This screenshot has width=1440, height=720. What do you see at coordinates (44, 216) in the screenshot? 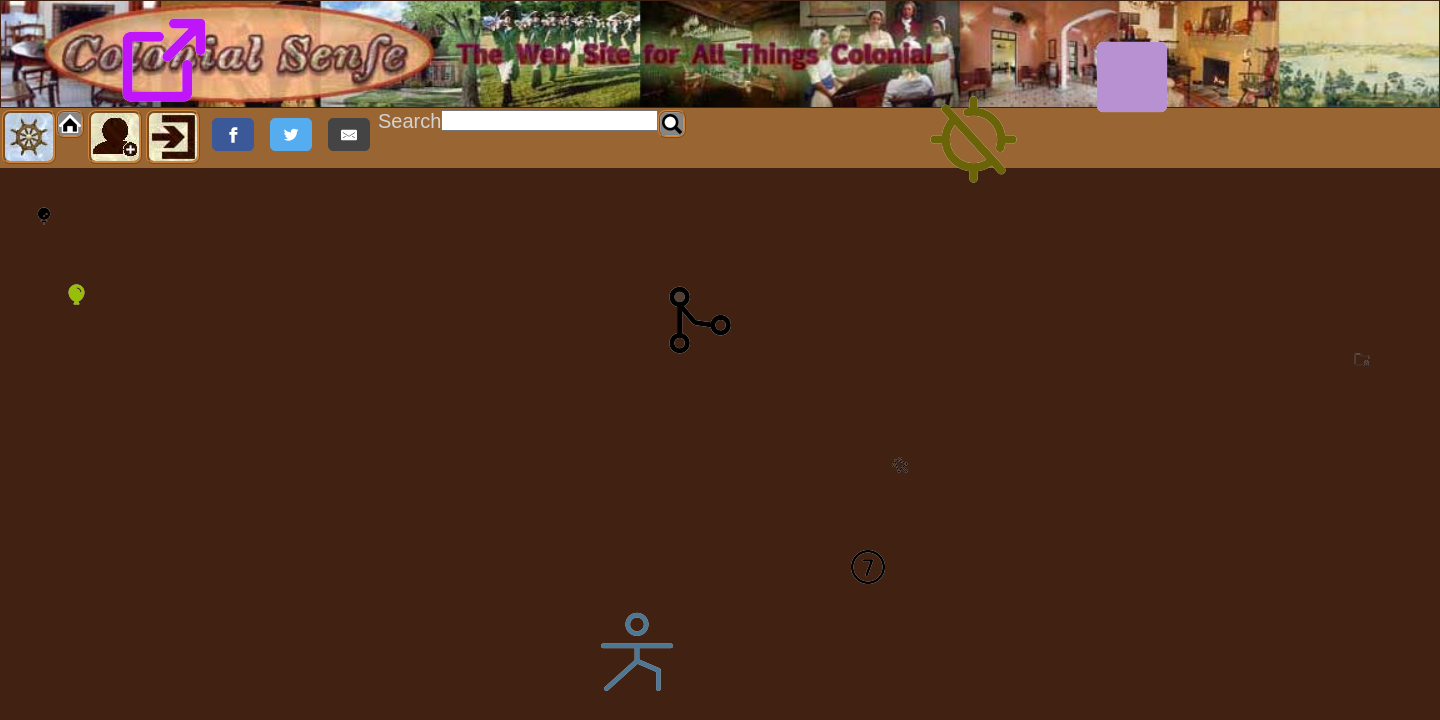
I see `access golf or sports-related features` at bounding box center [44, 216].